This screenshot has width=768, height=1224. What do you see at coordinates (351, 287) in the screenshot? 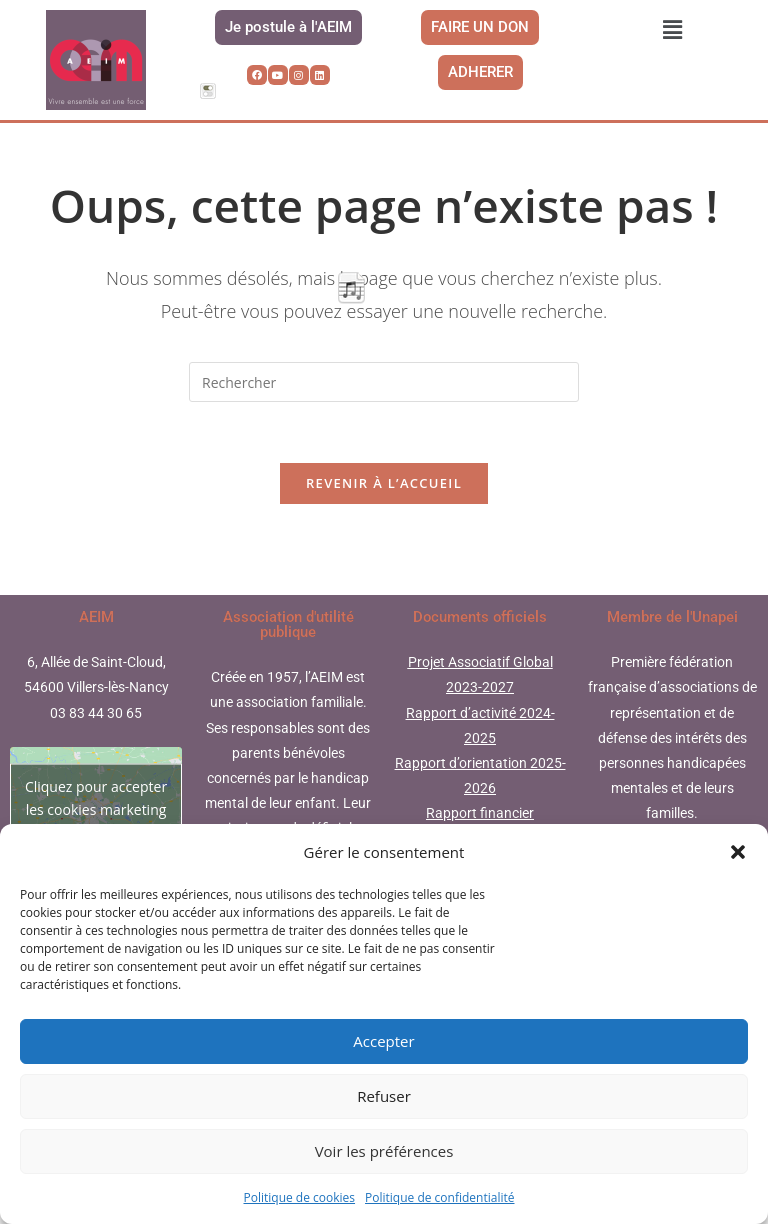
I see `iMelody ringtone file` at bounding box center [351, 287].